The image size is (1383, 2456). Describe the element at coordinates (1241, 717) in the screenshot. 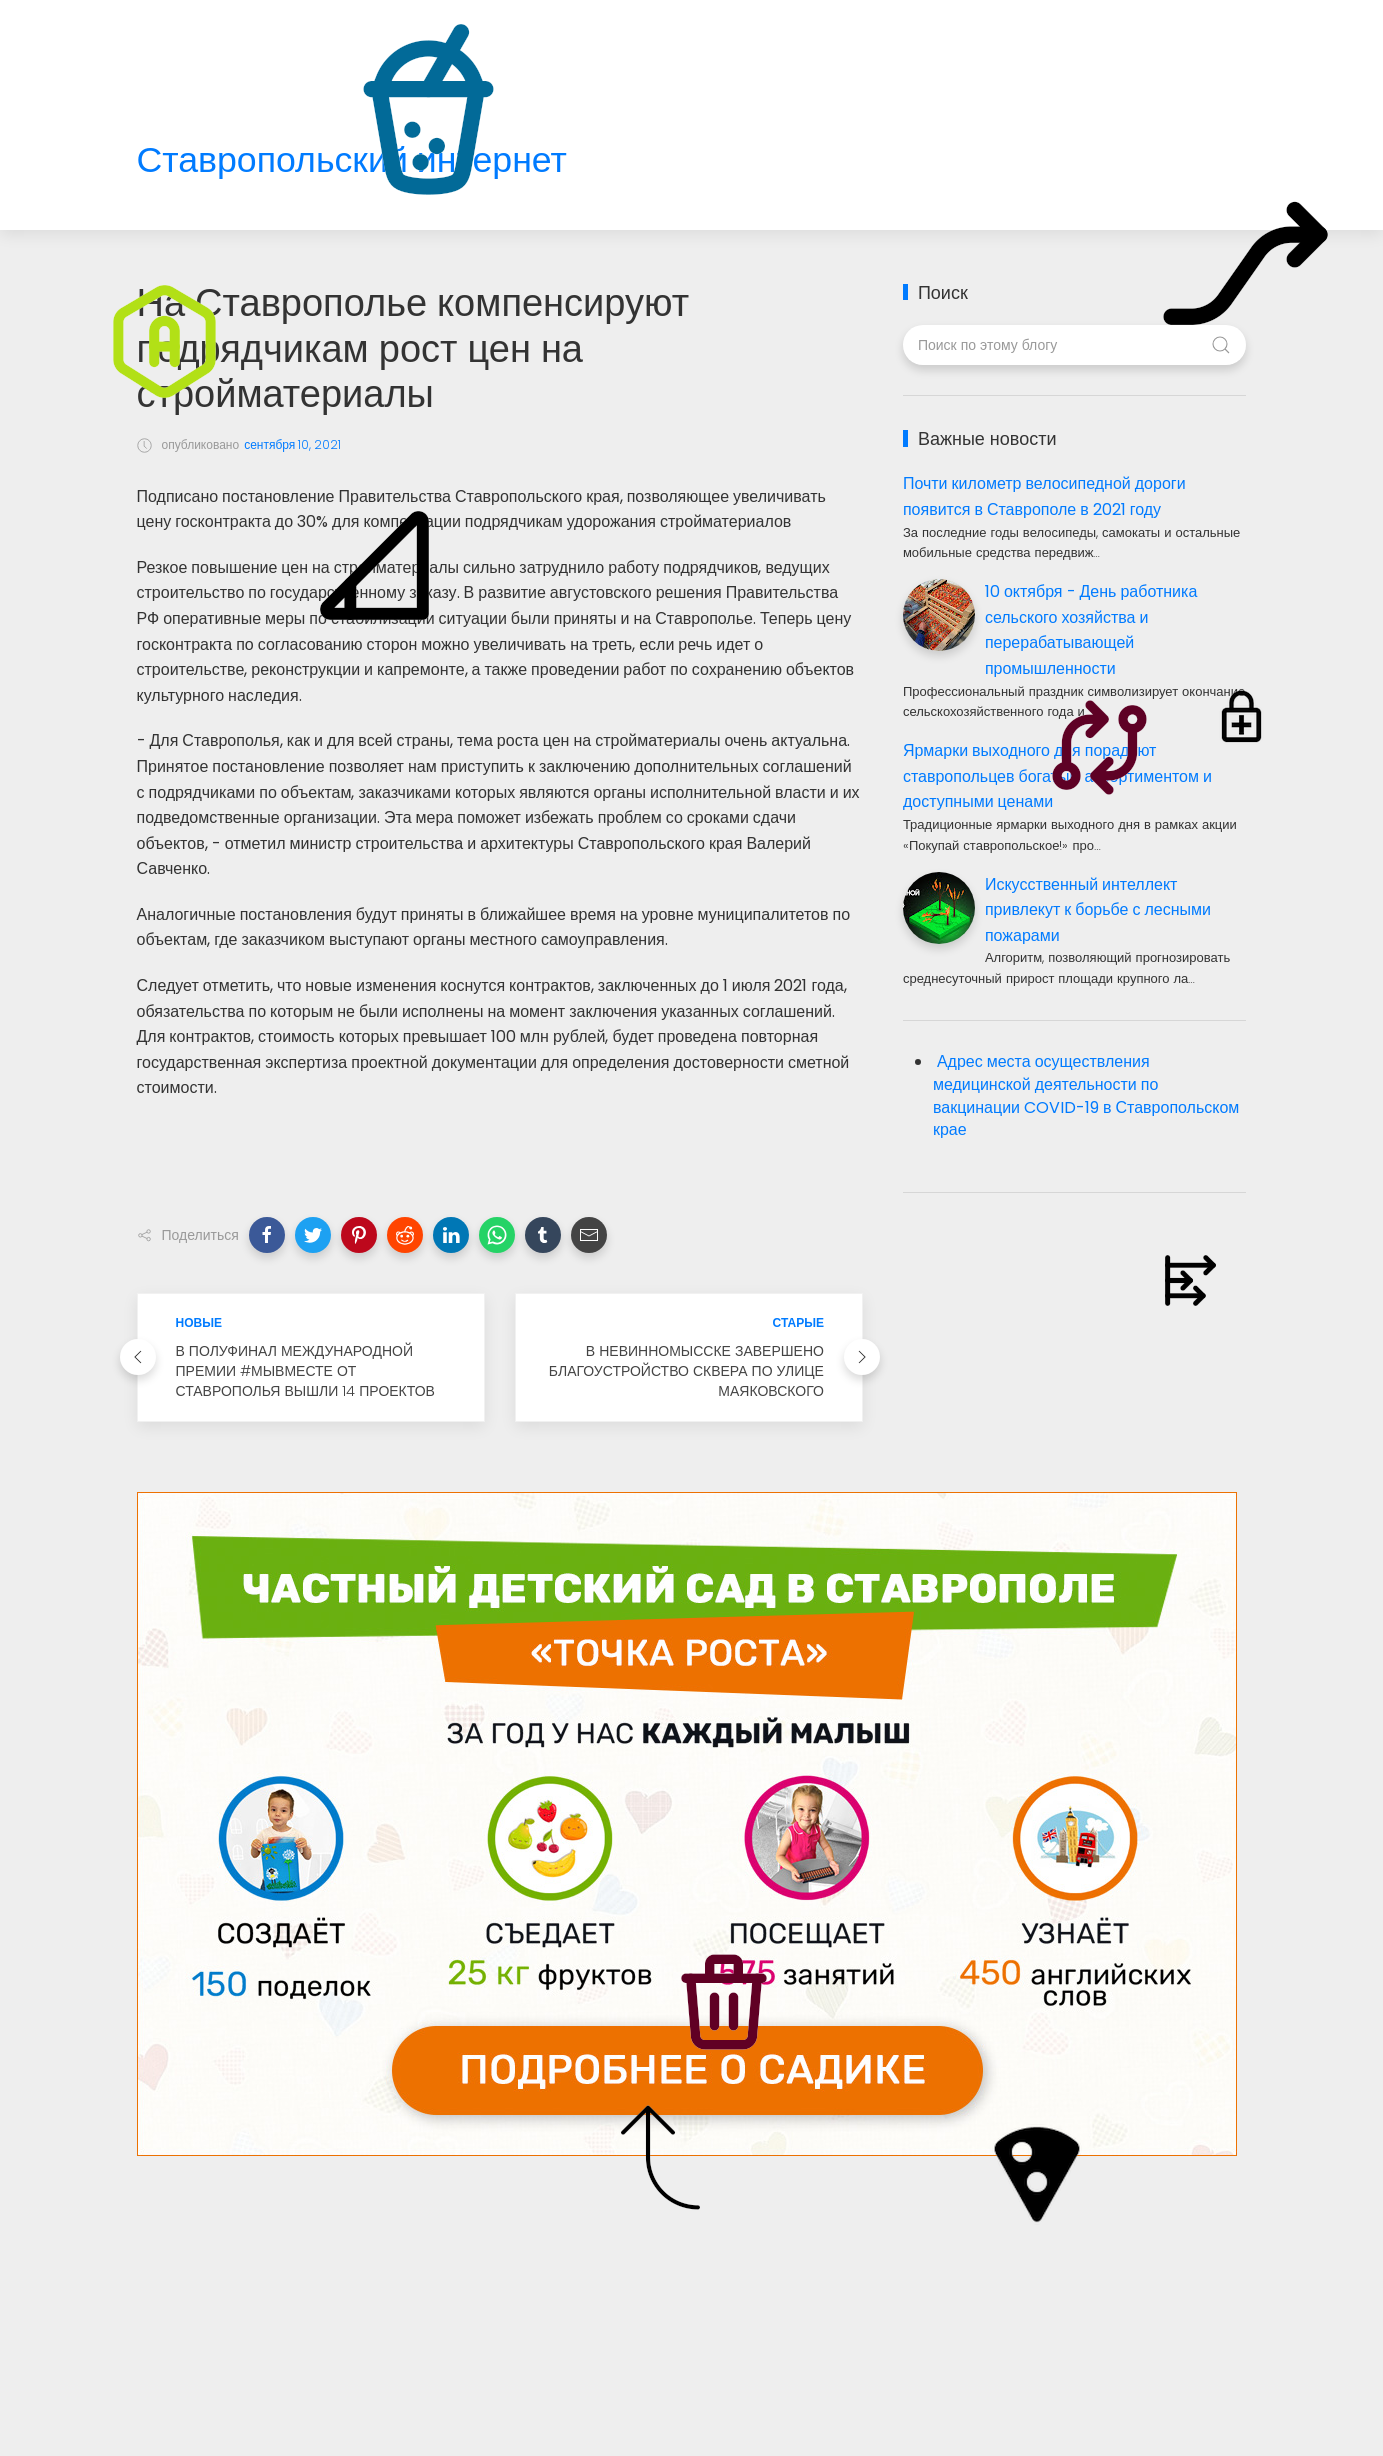

I see `enable enhanced encryption for added security` at that location.